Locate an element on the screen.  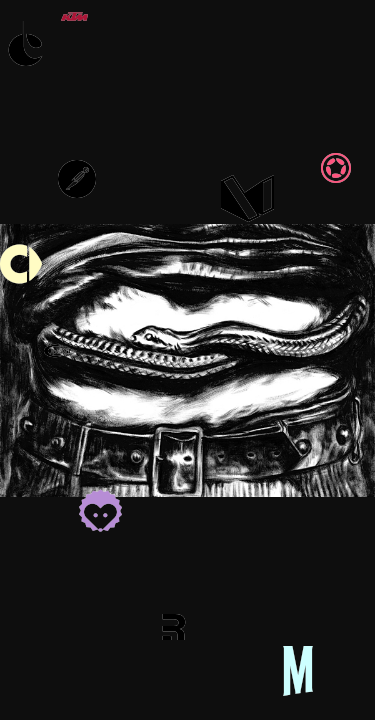
OpenGL graphics library branding is located at coordinates (59, 351).